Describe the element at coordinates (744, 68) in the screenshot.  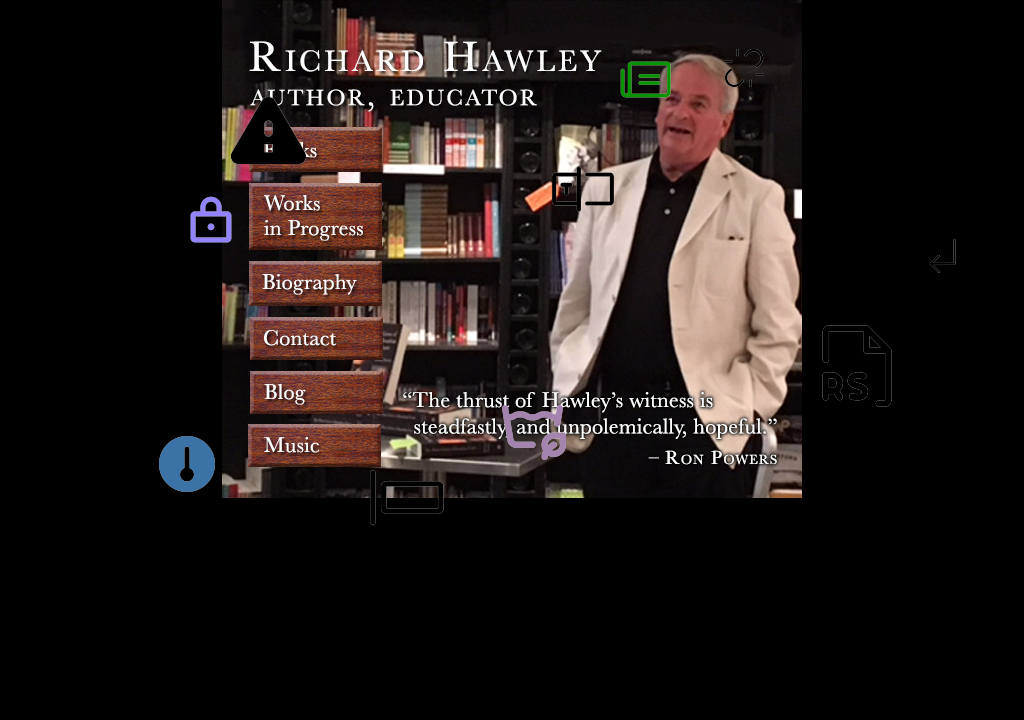
I see `unlink or disconnect a connection` at that location.